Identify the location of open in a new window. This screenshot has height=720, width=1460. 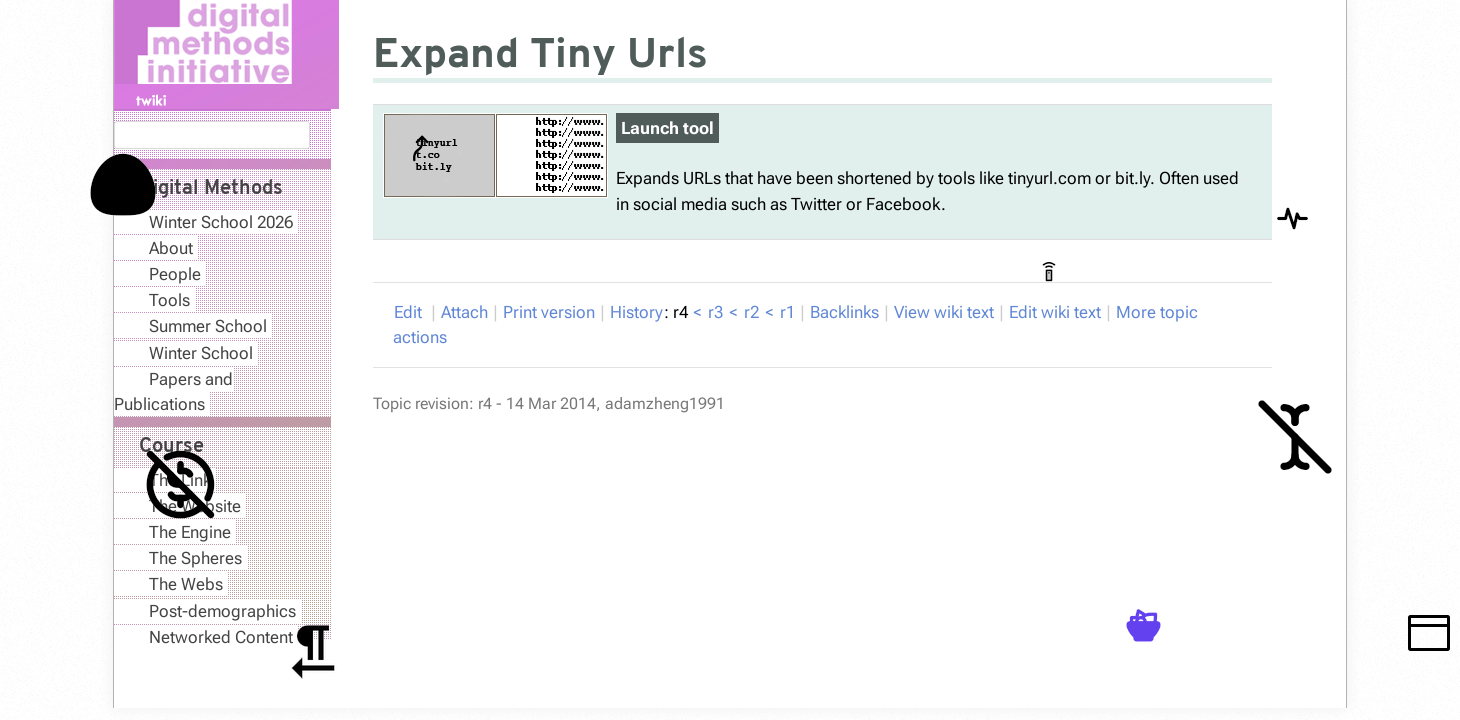
(1429, 633).